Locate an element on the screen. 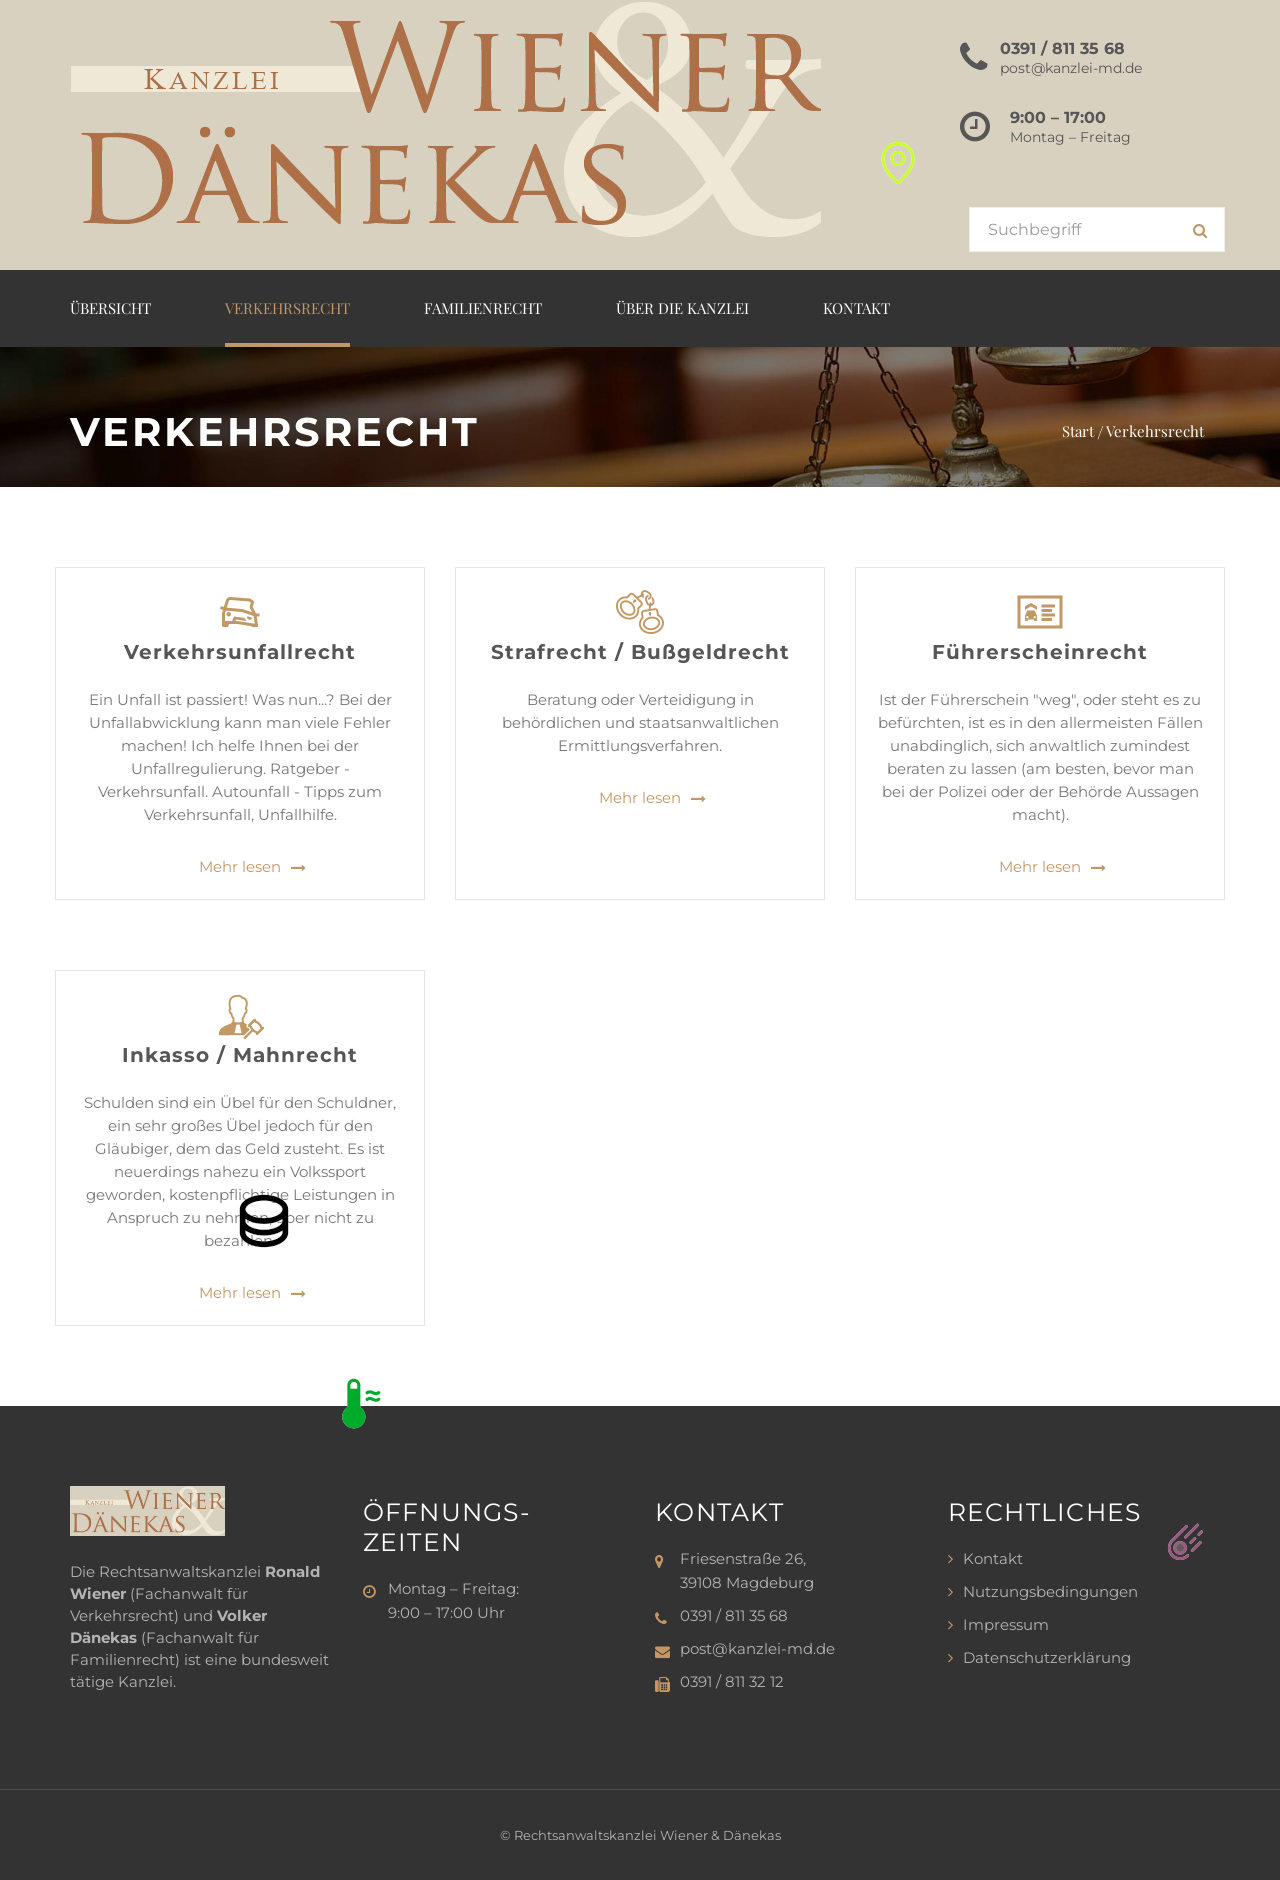 Image resolution: width=1280 pixels, height=1880 pixels. indicates high temperature or heat warning is located at coordinates (355, 1403).